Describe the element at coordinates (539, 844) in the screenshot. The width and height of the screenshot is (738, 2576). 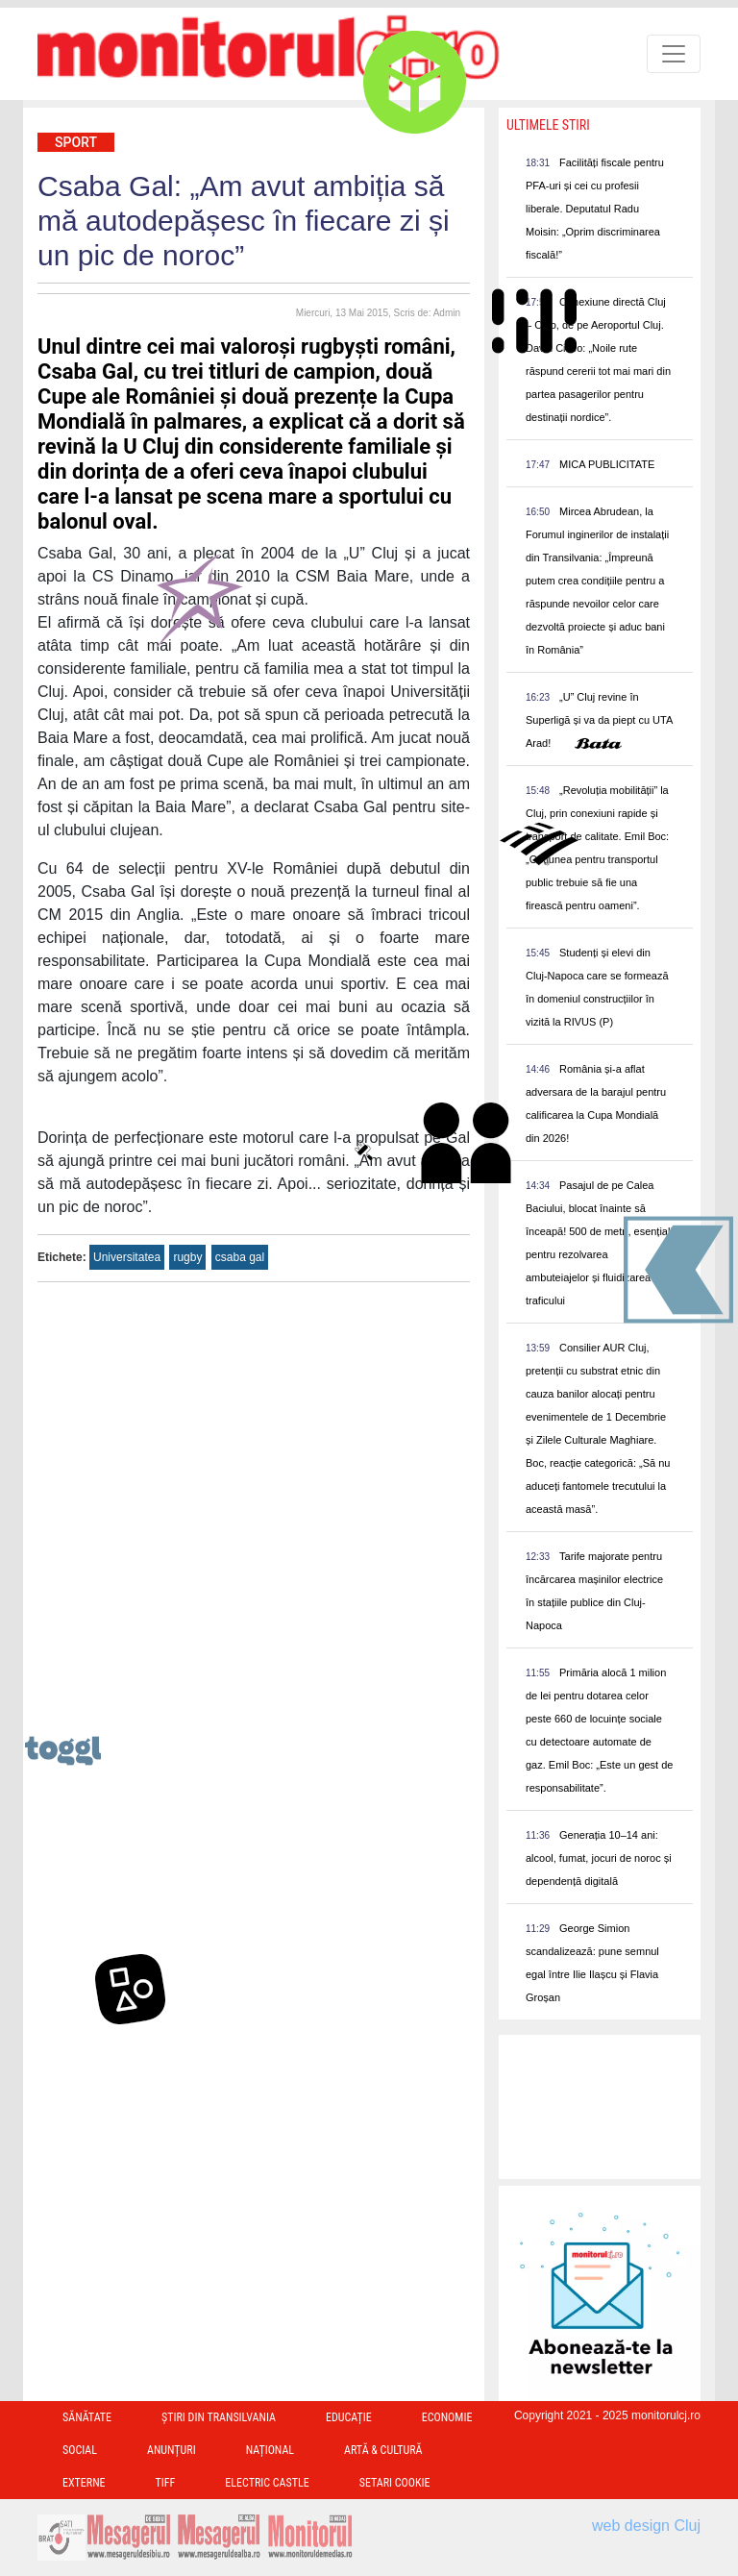
I see `open Bank of America app` at that location.